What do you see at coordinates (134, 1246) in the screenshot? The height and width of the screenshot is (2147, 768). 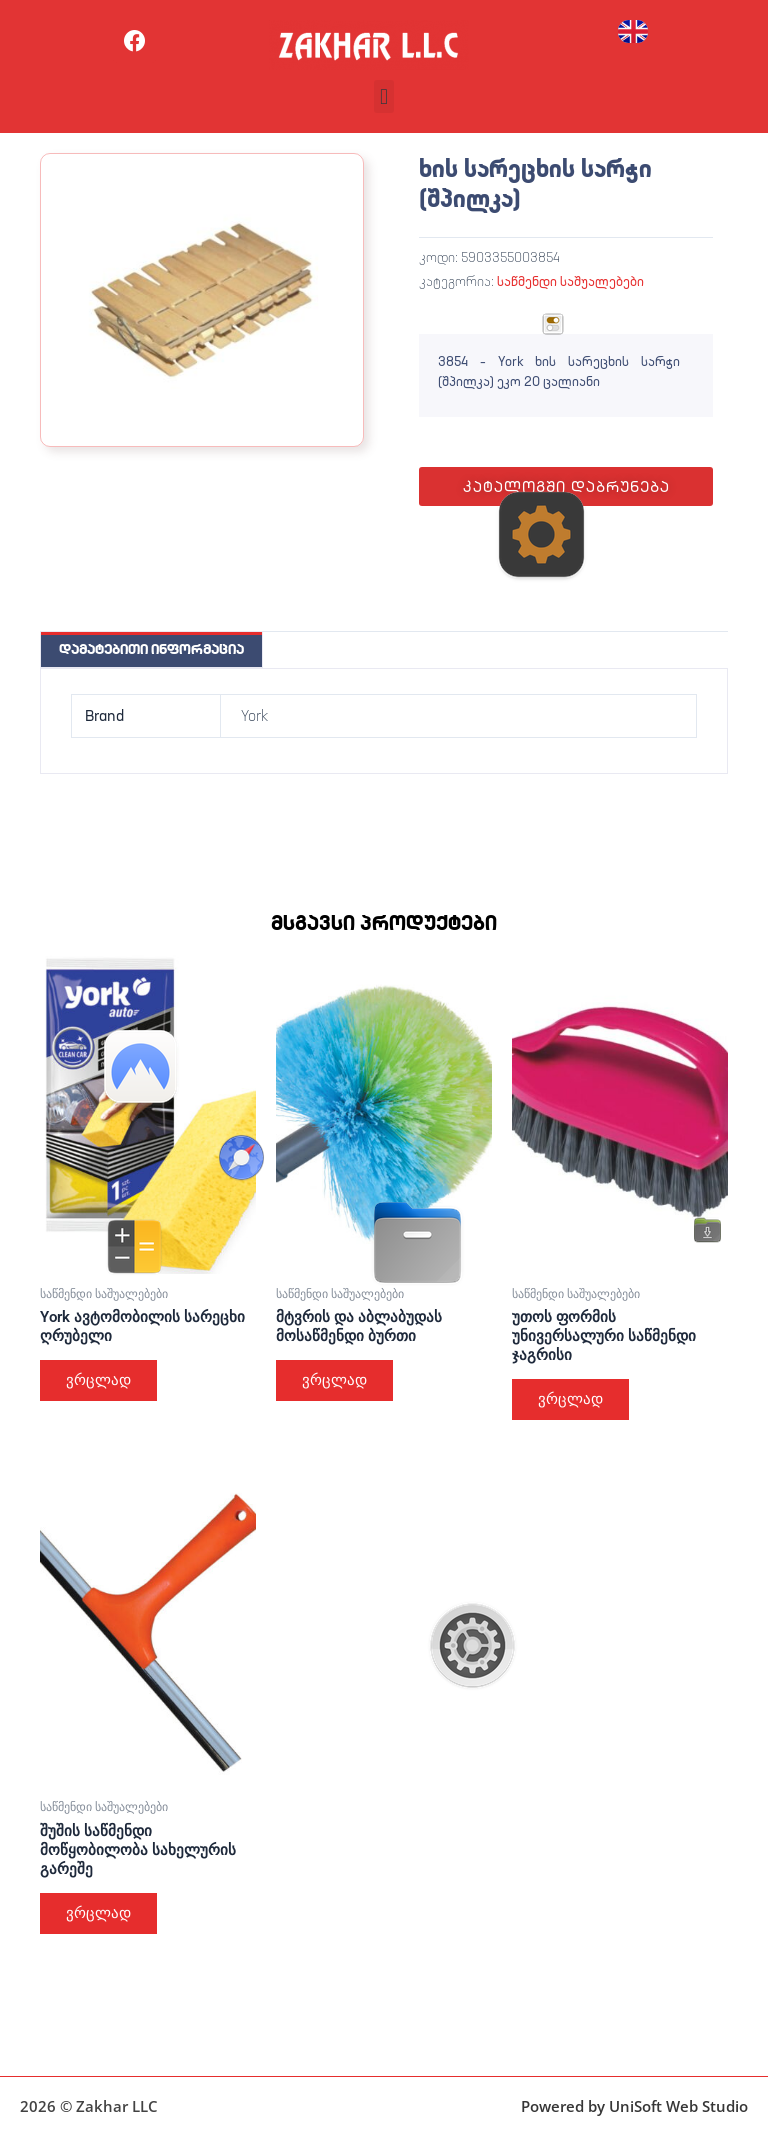 I see `open the calculator app` at bounding box center [134, 1246].